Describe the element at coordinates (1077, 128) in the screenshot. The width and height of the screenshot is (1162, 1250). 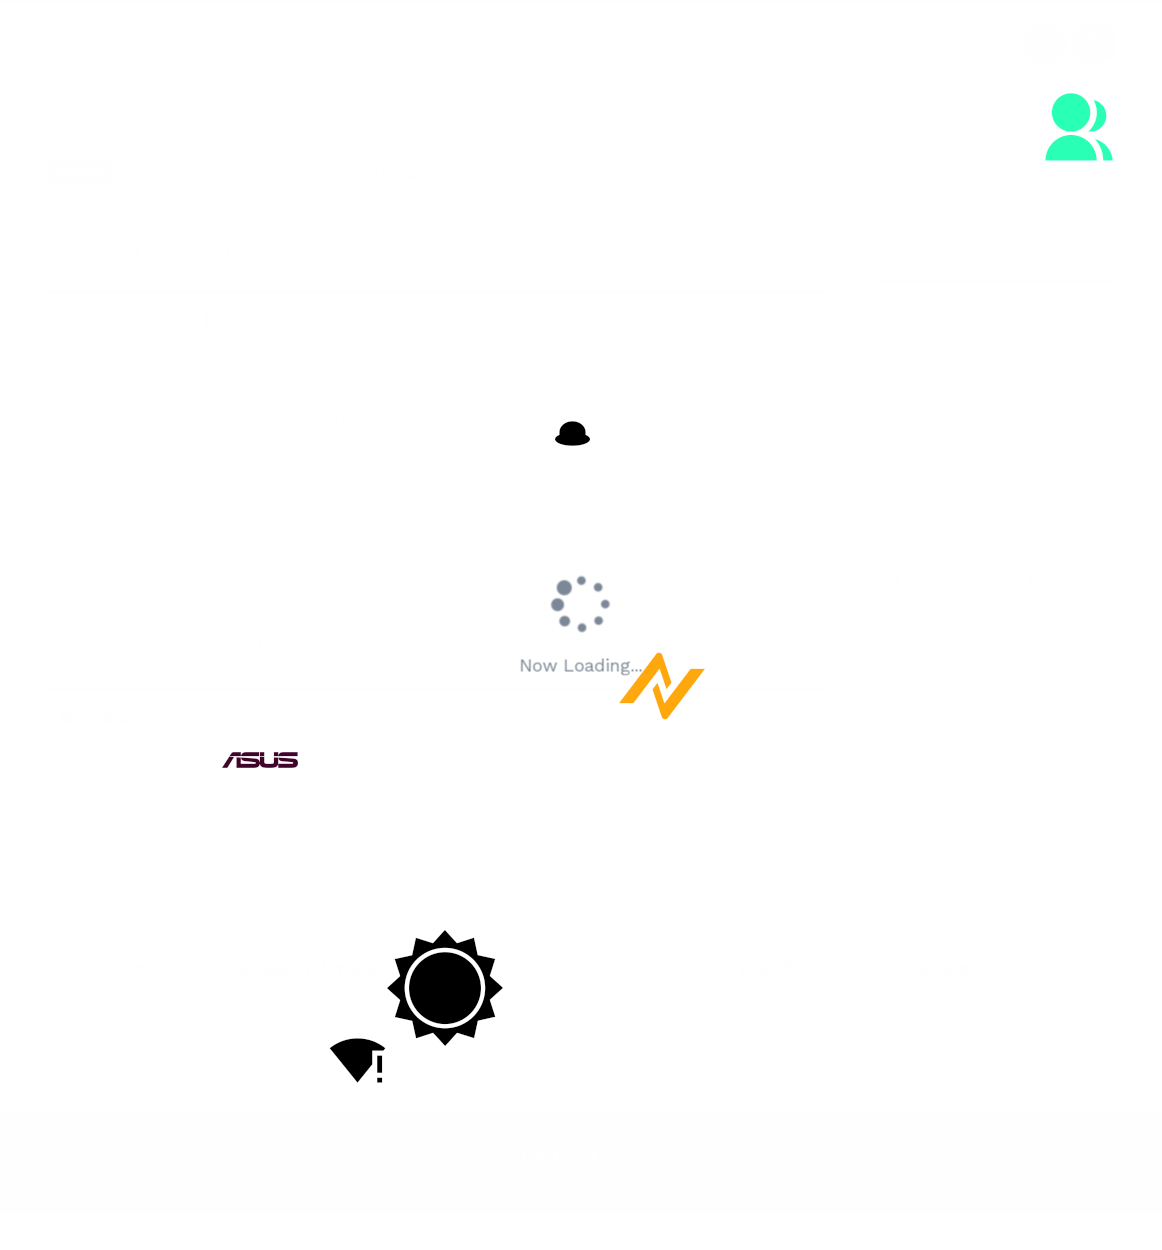
I see `view group members` at that location.